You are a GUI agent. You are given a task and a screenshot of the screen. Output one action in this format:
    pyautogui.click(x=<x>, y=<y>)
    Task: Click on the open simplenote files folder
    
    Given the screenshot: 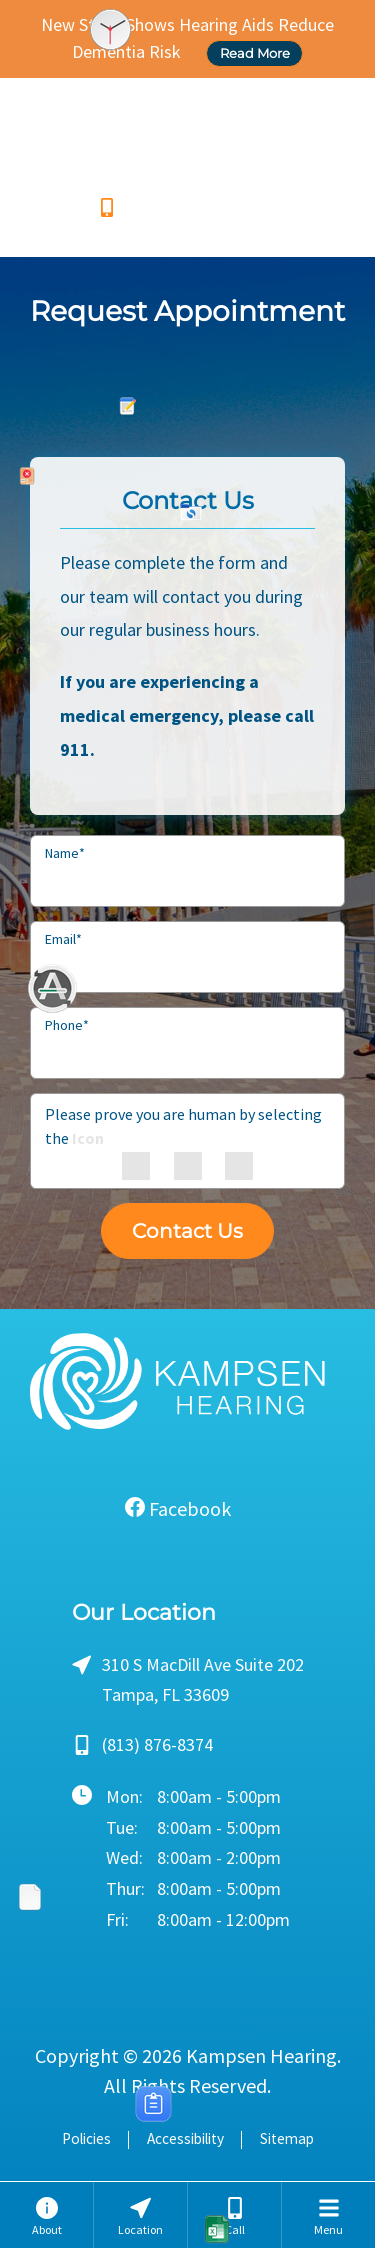 What is the action you would take?
    pyautogui.click(x=191, y=513)
    